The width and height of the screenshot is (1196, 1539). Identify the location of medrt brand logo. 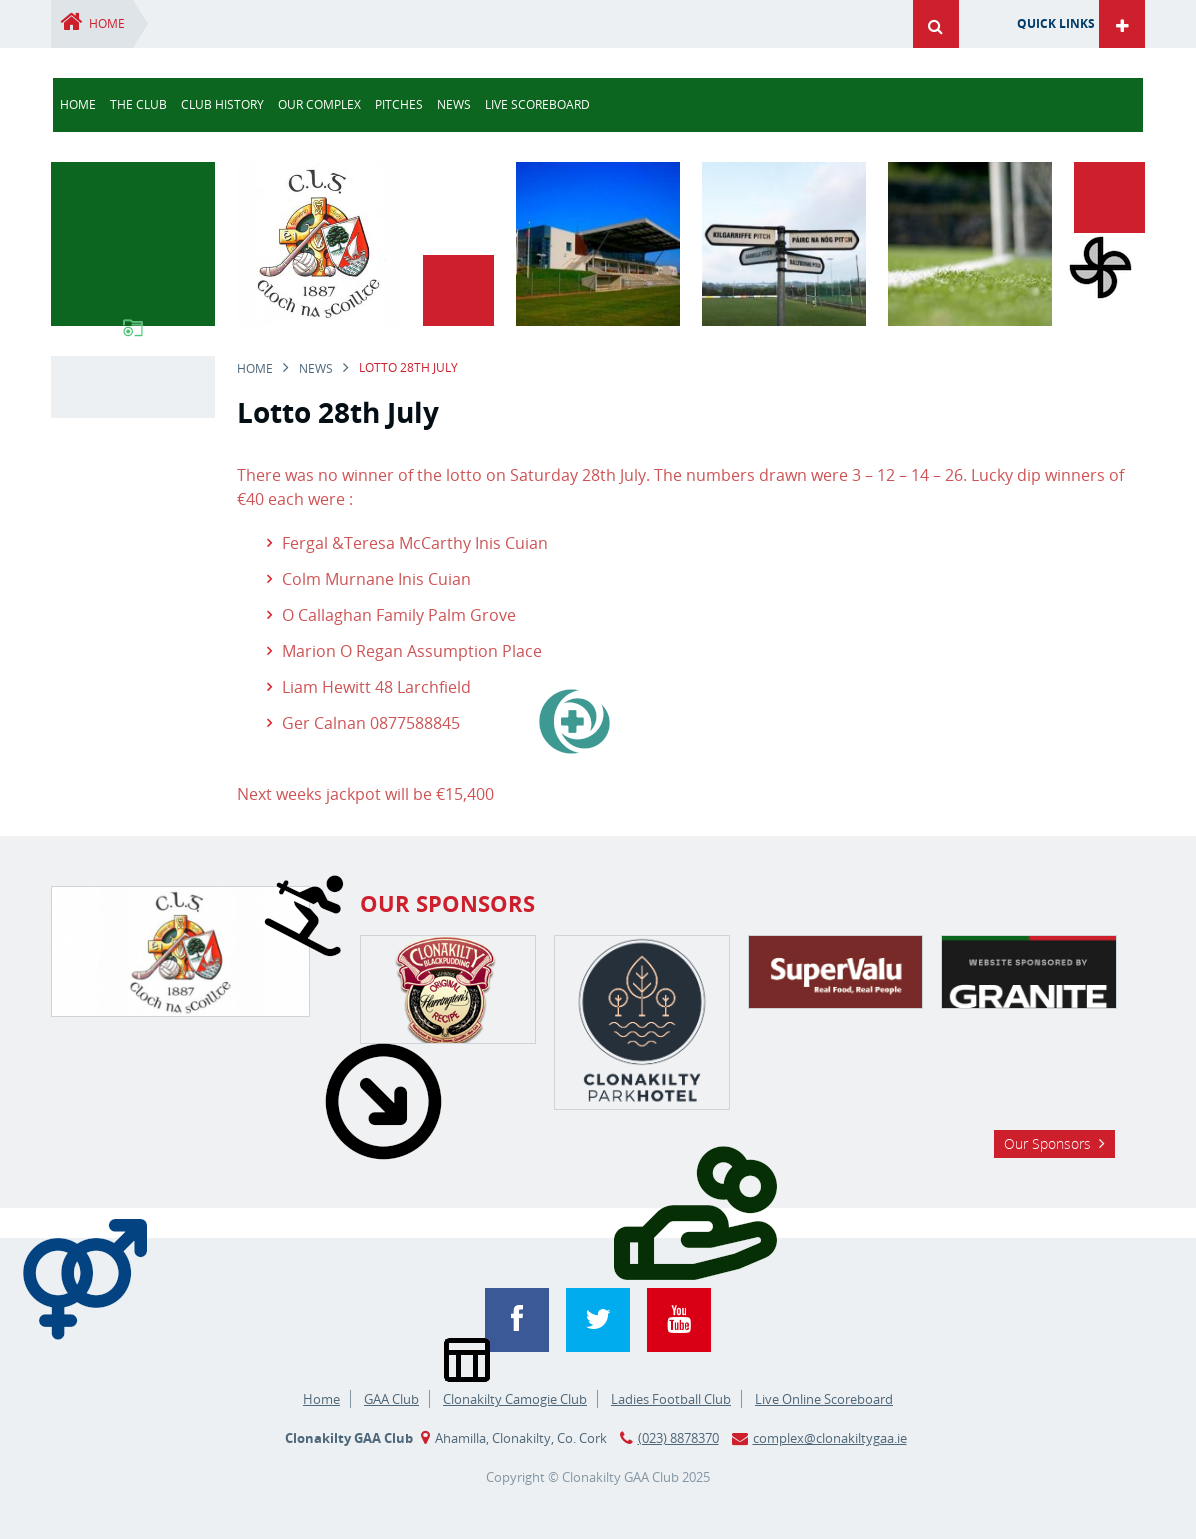
(574, 721).